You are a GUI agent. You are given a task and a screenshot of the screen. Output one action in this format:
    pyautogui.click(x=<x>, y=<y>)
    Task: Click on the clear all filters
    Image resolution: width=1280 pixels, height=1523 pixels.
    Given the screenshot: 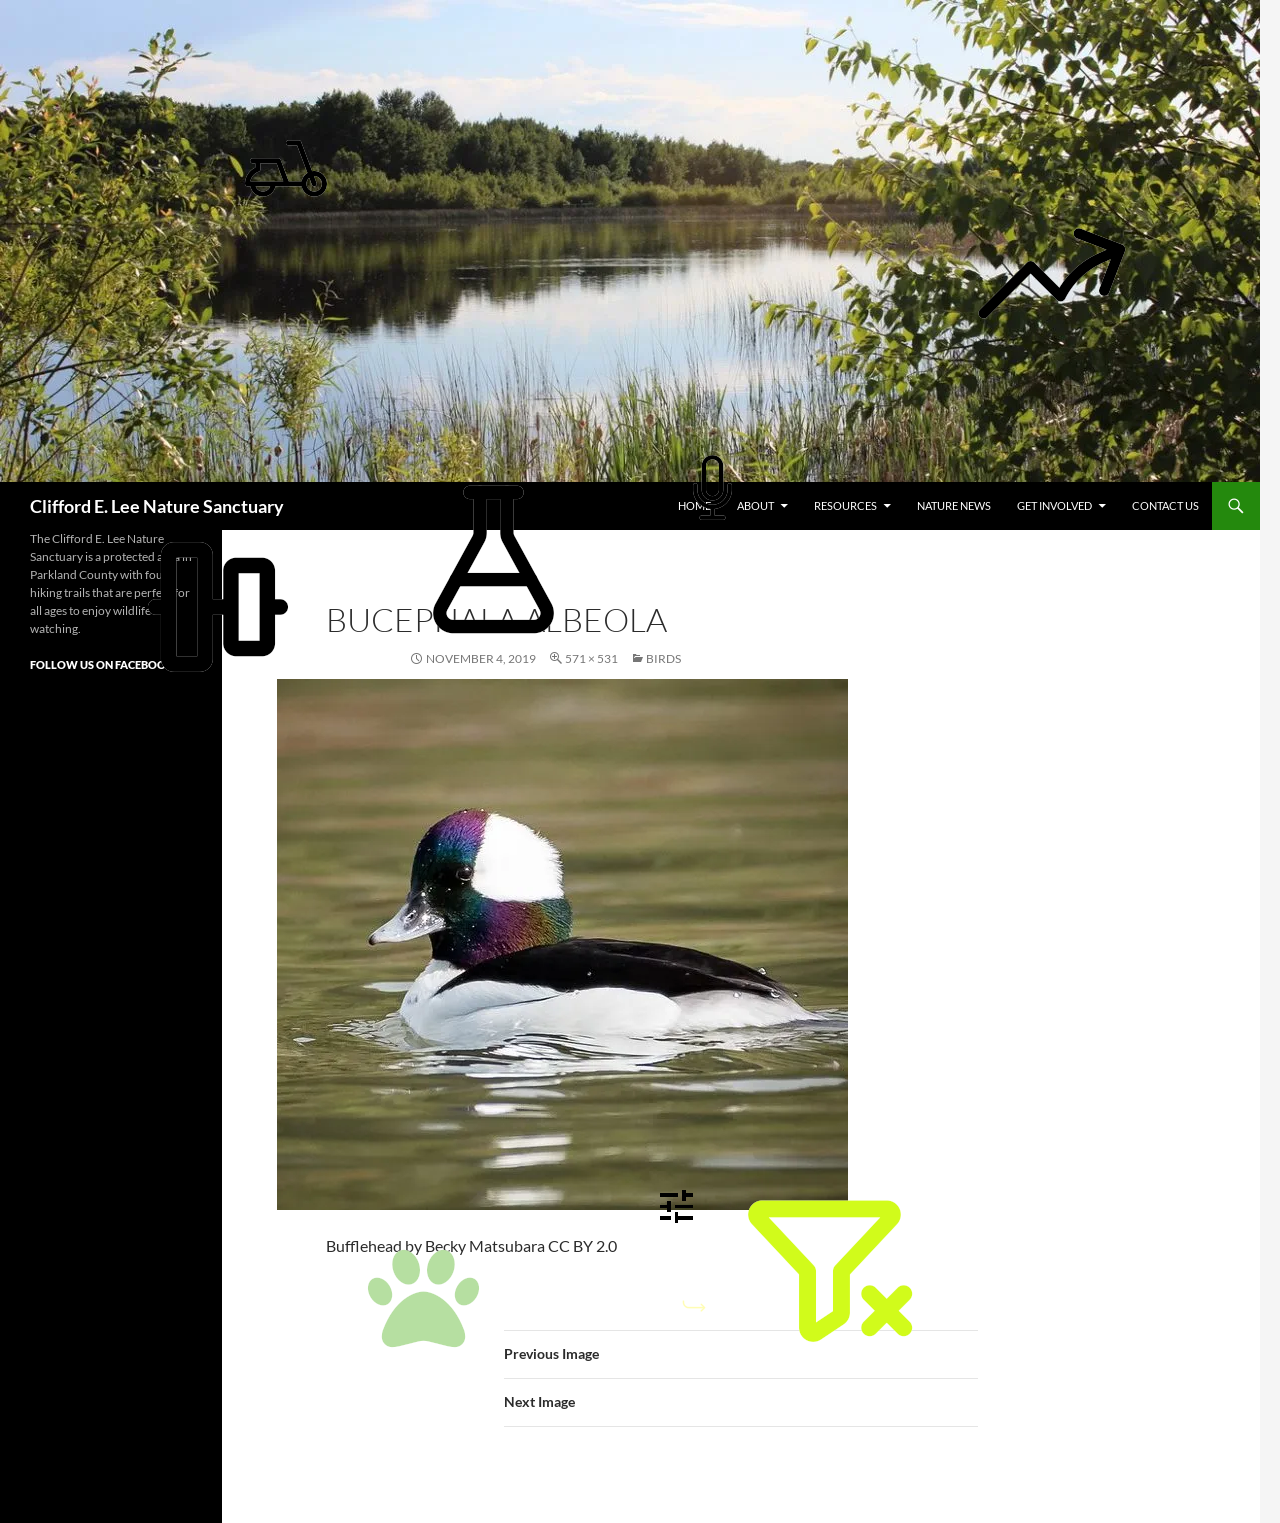 What is the action you would take?
    pyautogui.click(x=824, y=1265)
    